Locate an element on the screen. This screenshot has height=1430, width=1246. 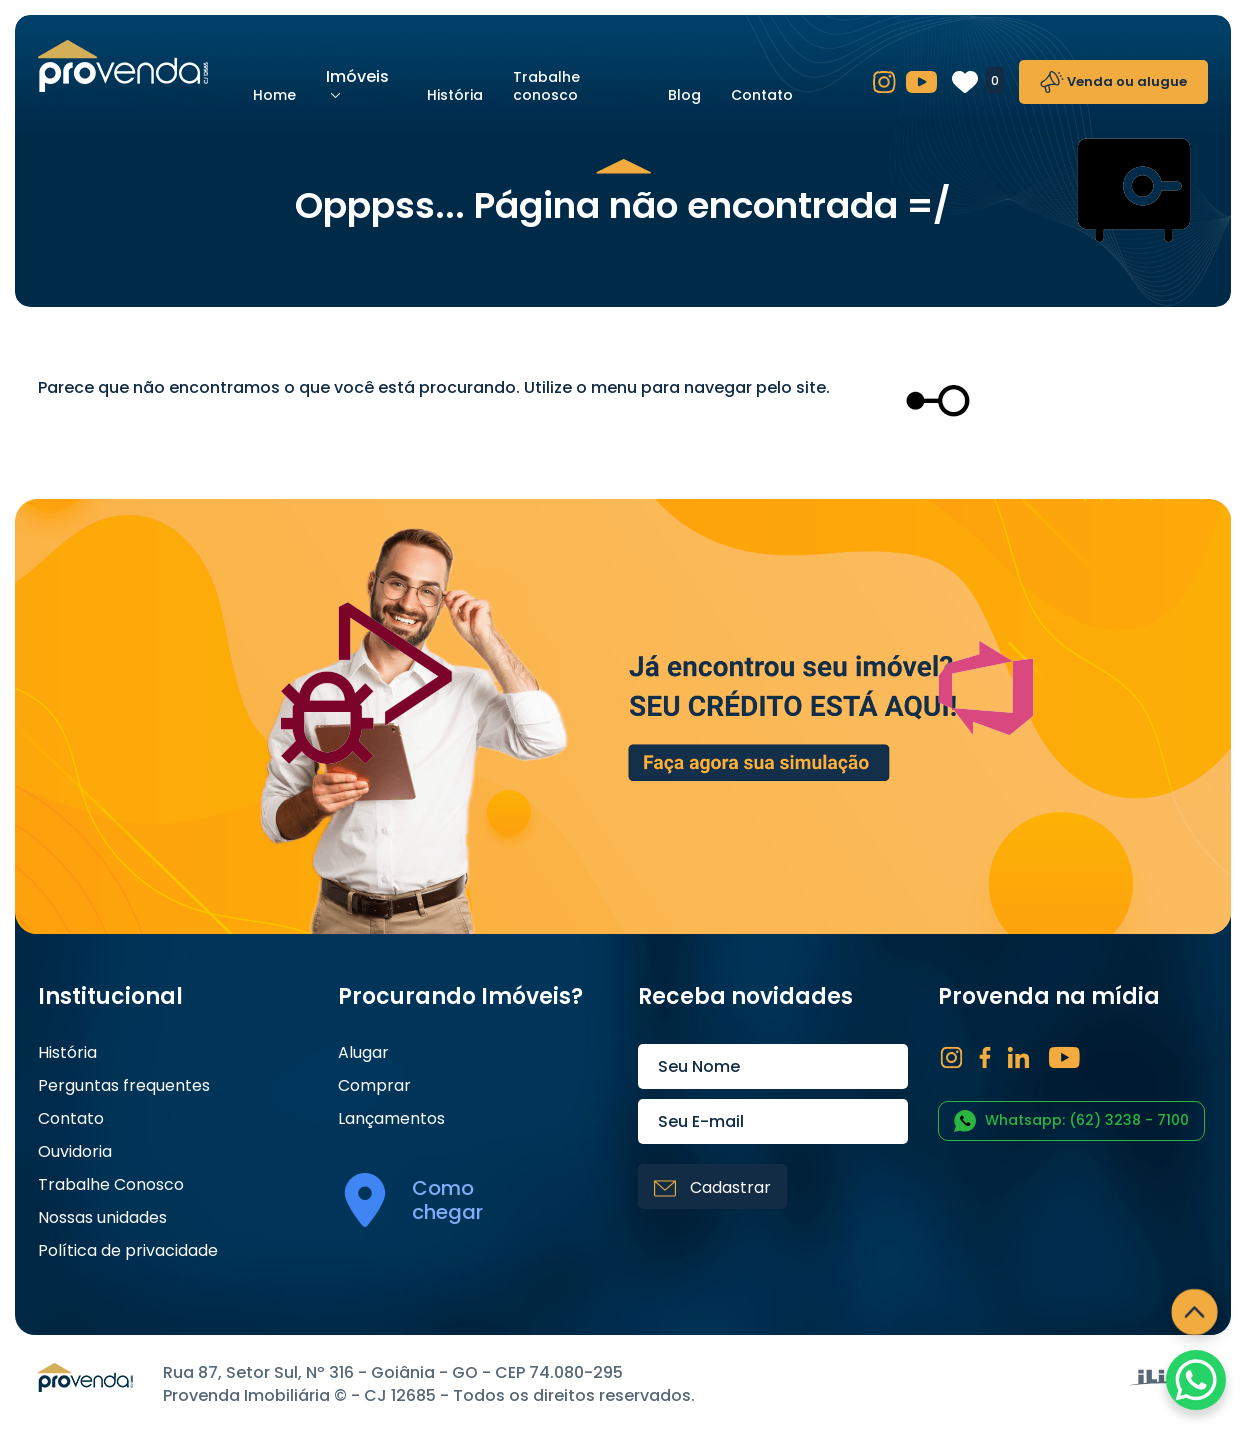
start debugging session is located at coordinates (373, 671).